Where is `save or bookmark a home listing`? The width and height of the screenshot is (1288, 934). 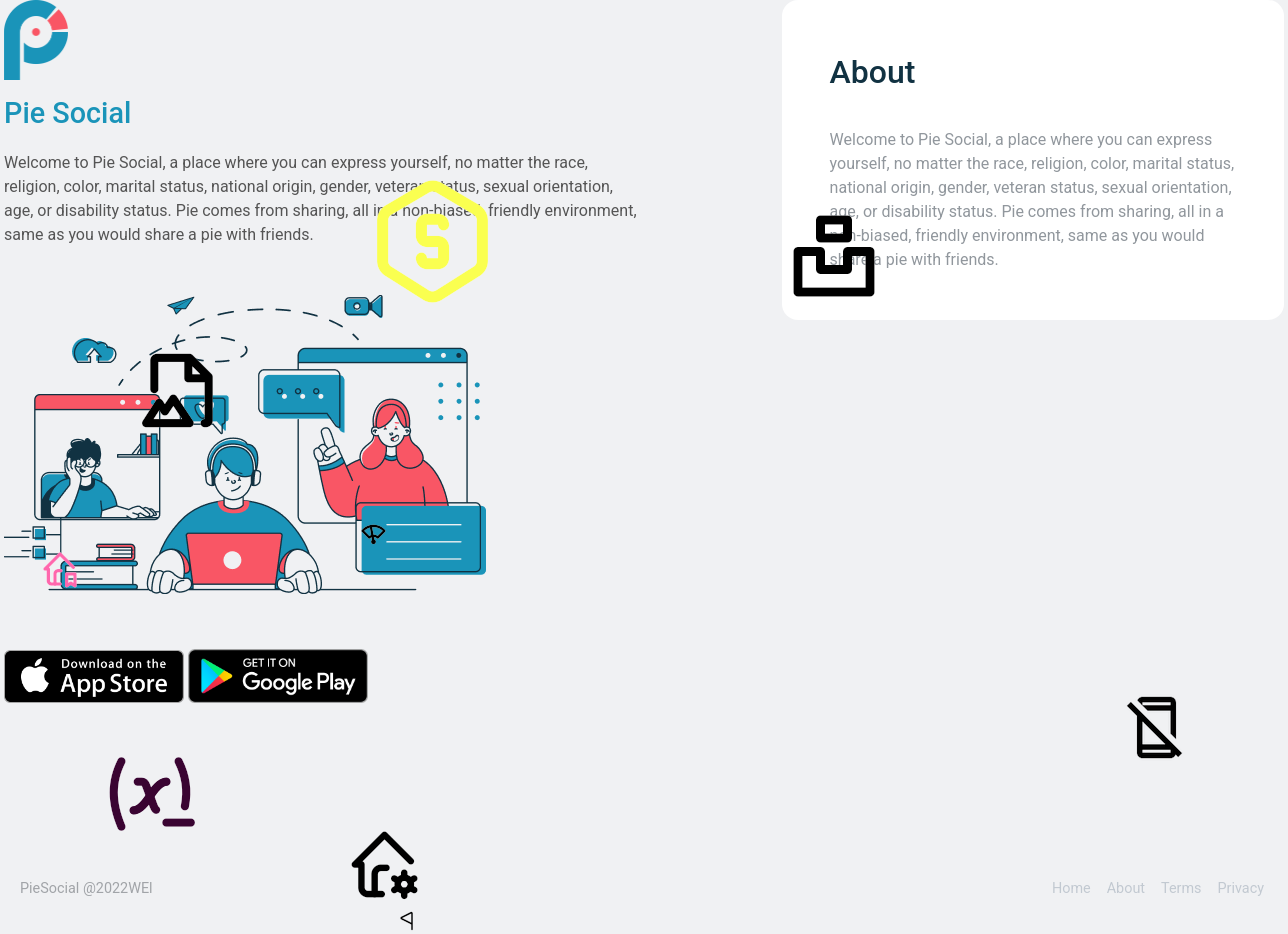
save or bookmark a home listing is located at coordinates (60, 569).